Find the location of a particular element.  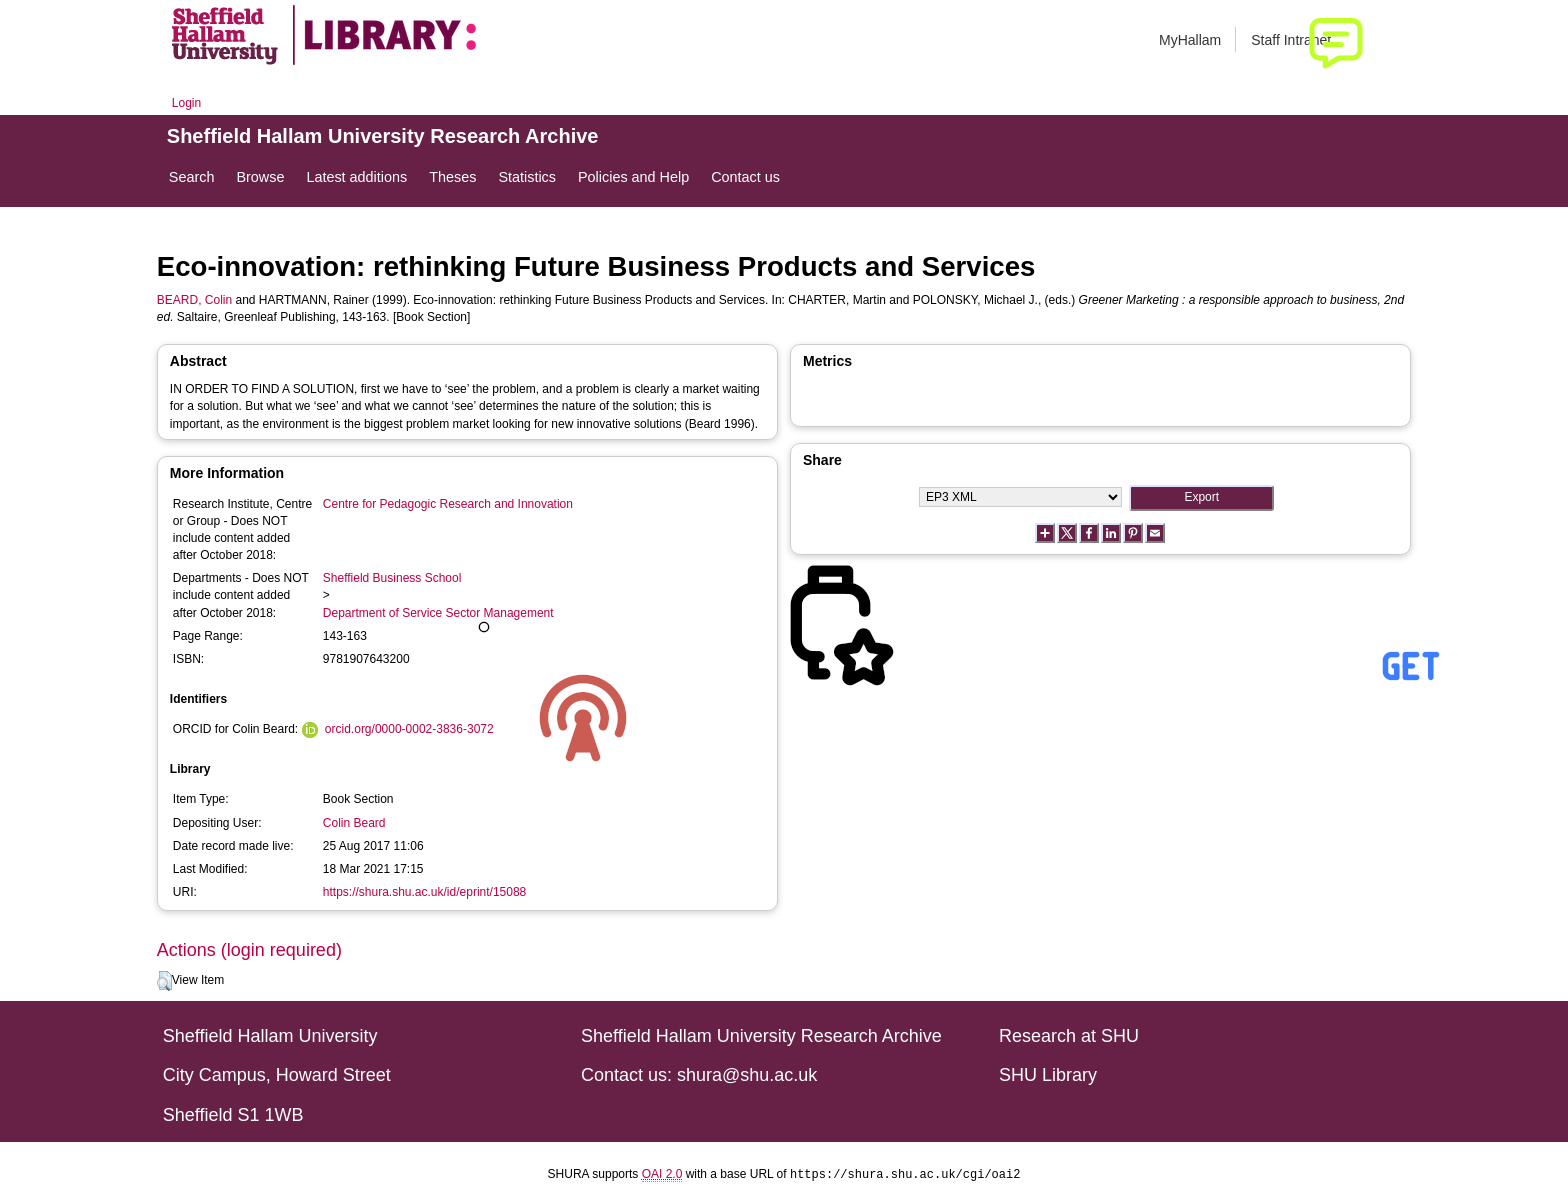

mark smartwatch as favorite device is located at coordinates (830, 622).